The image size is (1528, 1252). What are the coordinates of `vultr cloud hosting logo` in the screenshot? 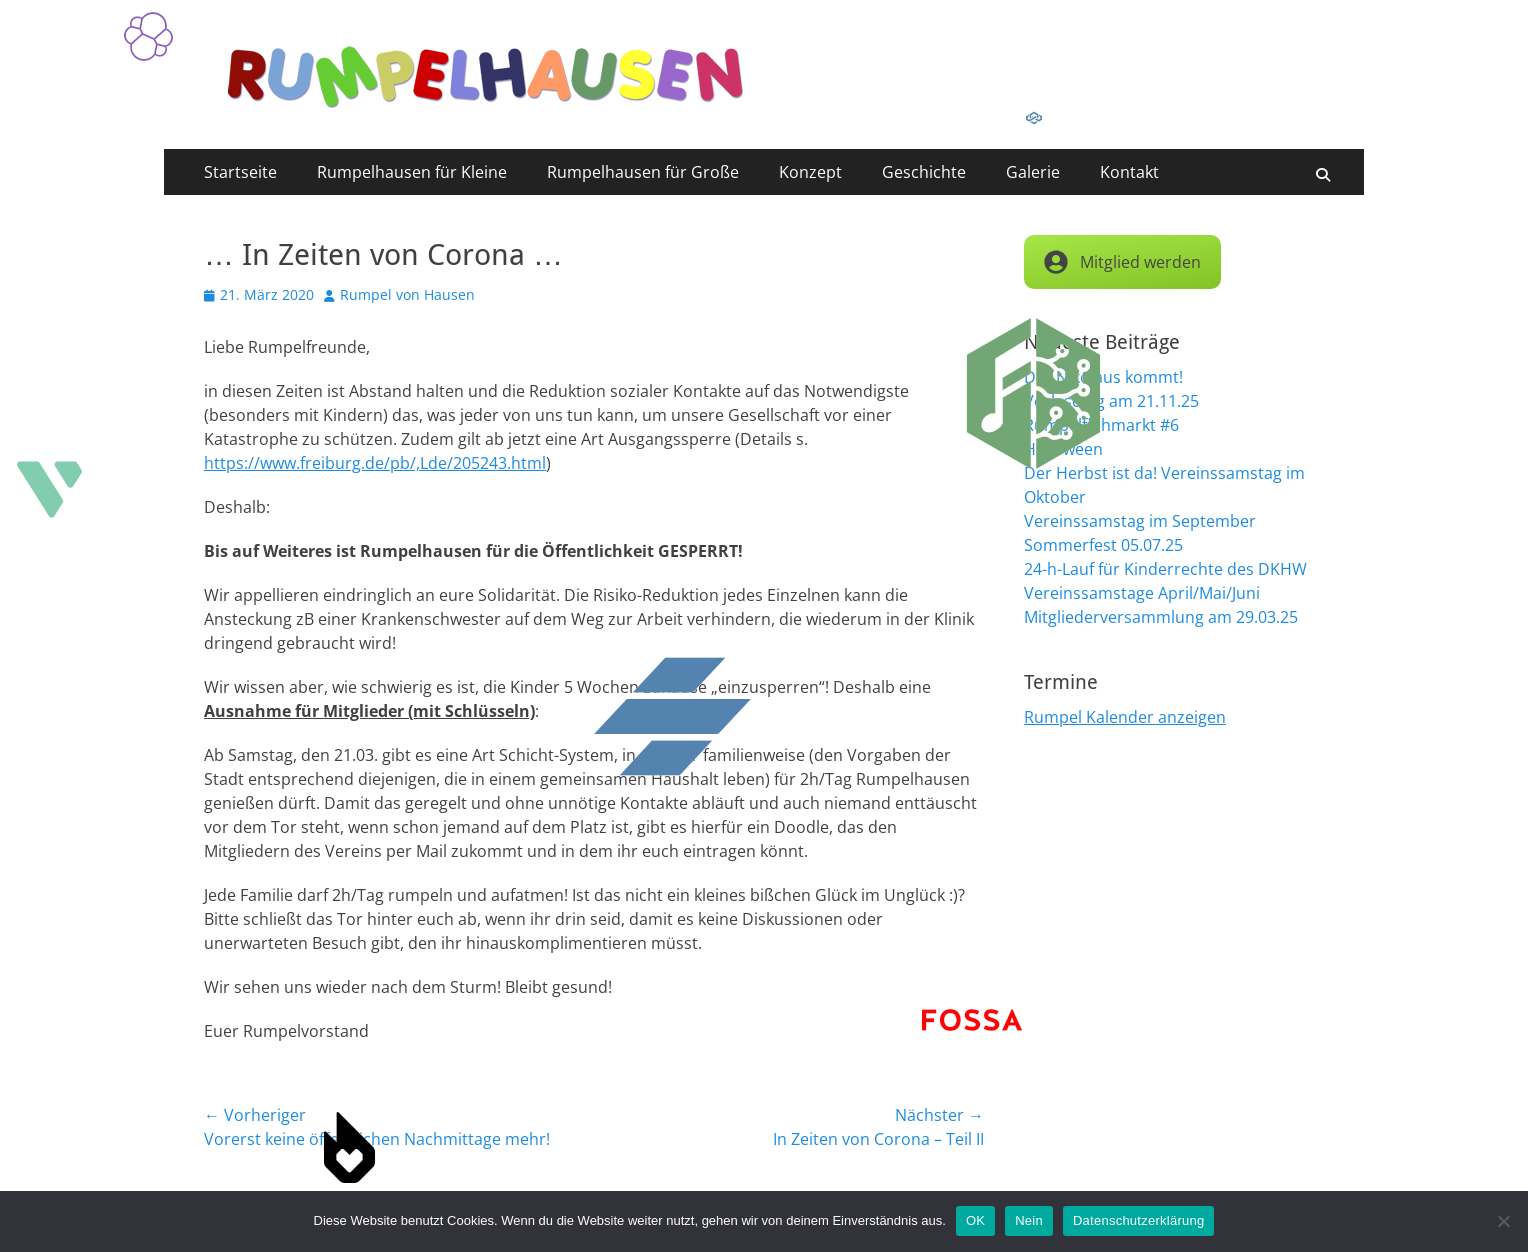 It's located at (49, 489).